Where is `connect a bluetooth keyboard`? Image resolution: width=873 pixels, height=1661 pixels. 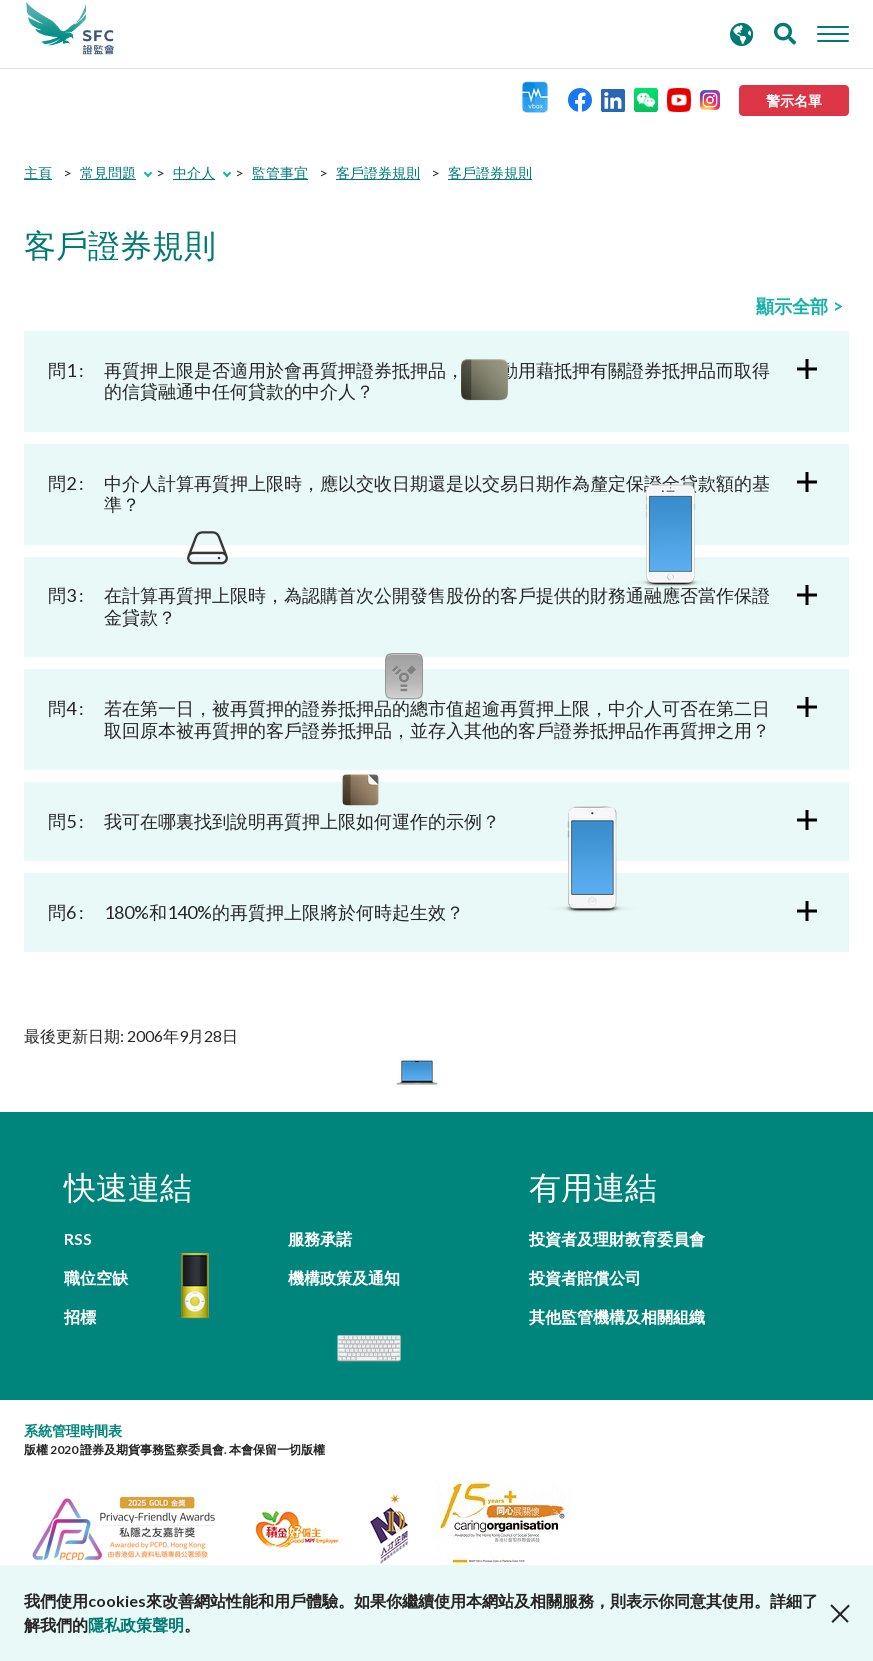
connect a bluetooth keyboard is located at coordinates (369, 1348).